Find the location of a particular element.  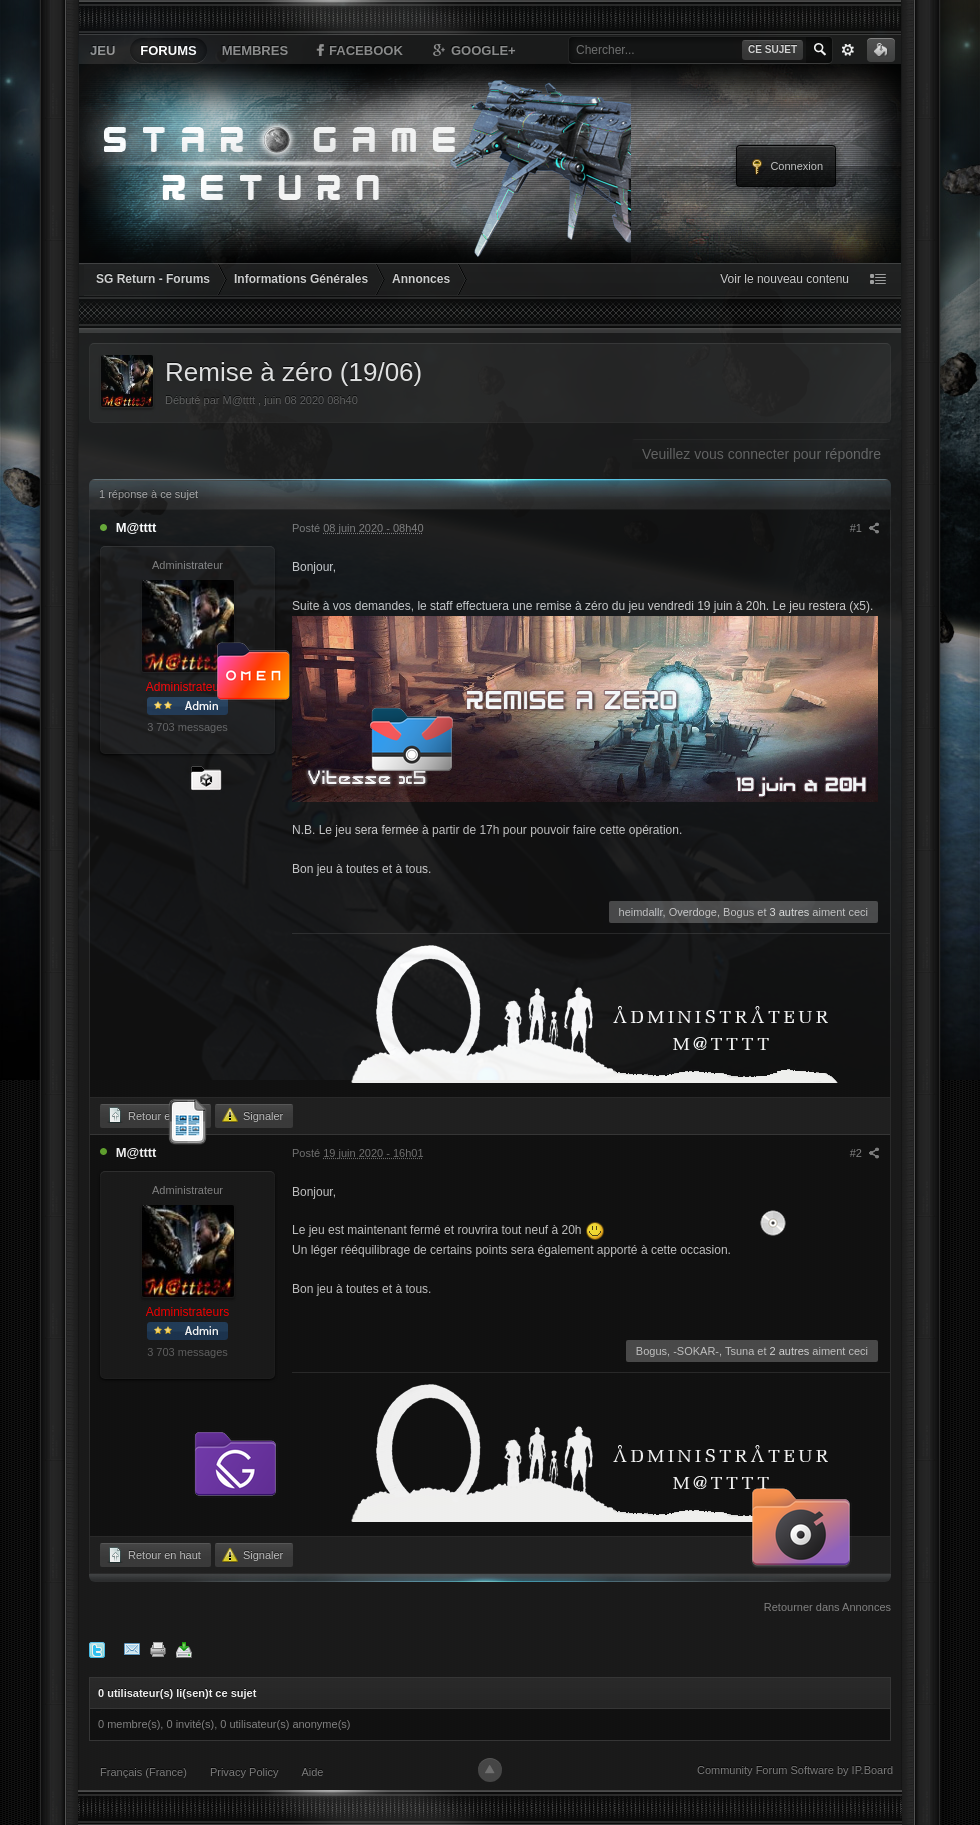

folder for HP Omen gaming software or files is located at coordinates (253, 673).